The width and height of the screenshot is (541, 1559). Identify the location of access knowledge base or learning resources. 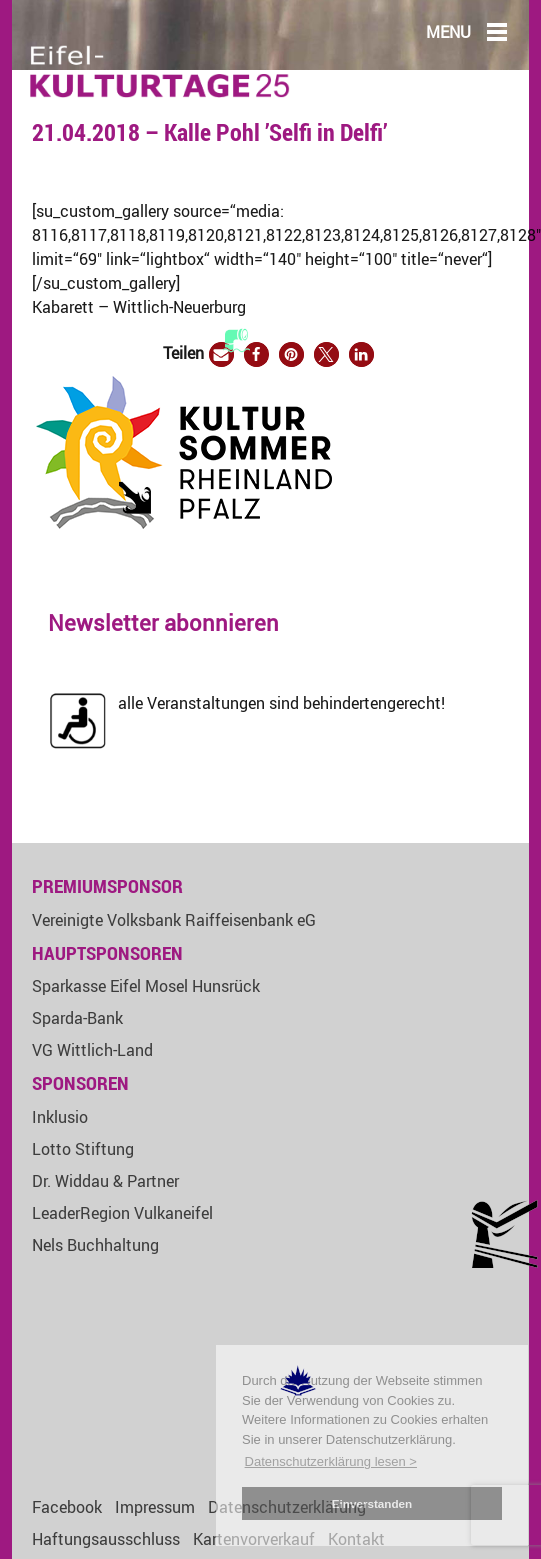
(298, 1383).